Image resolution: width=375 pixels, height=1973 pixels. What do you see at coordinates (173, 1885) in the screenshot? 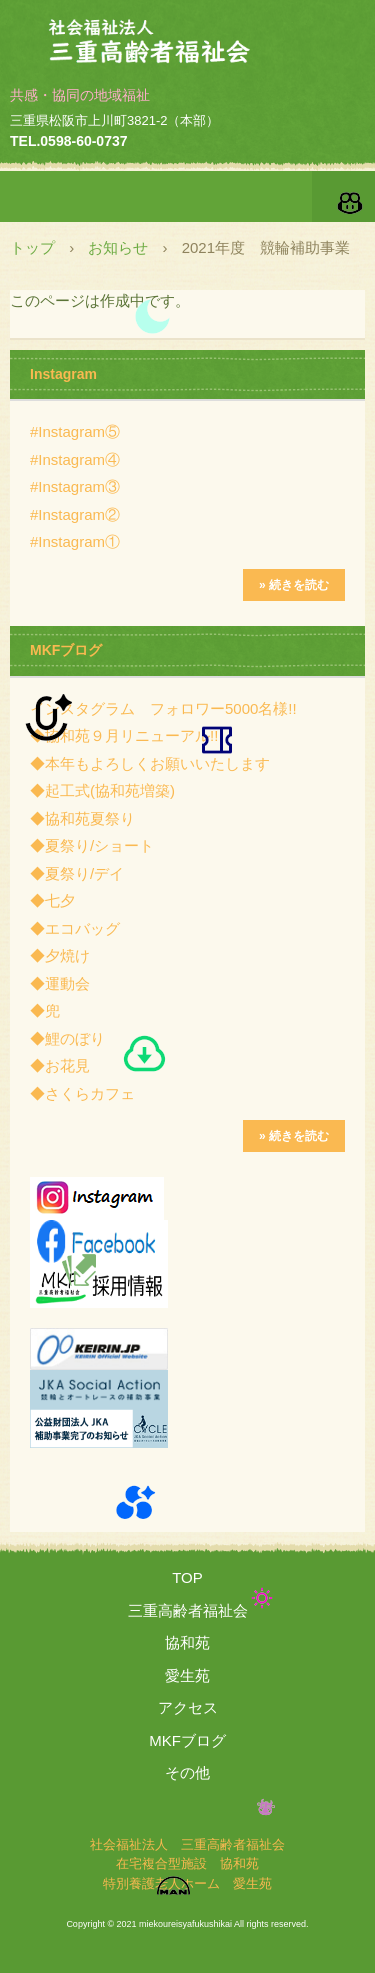
I see `MAN truck and bus company logo` at bounding box center [173, 1885].